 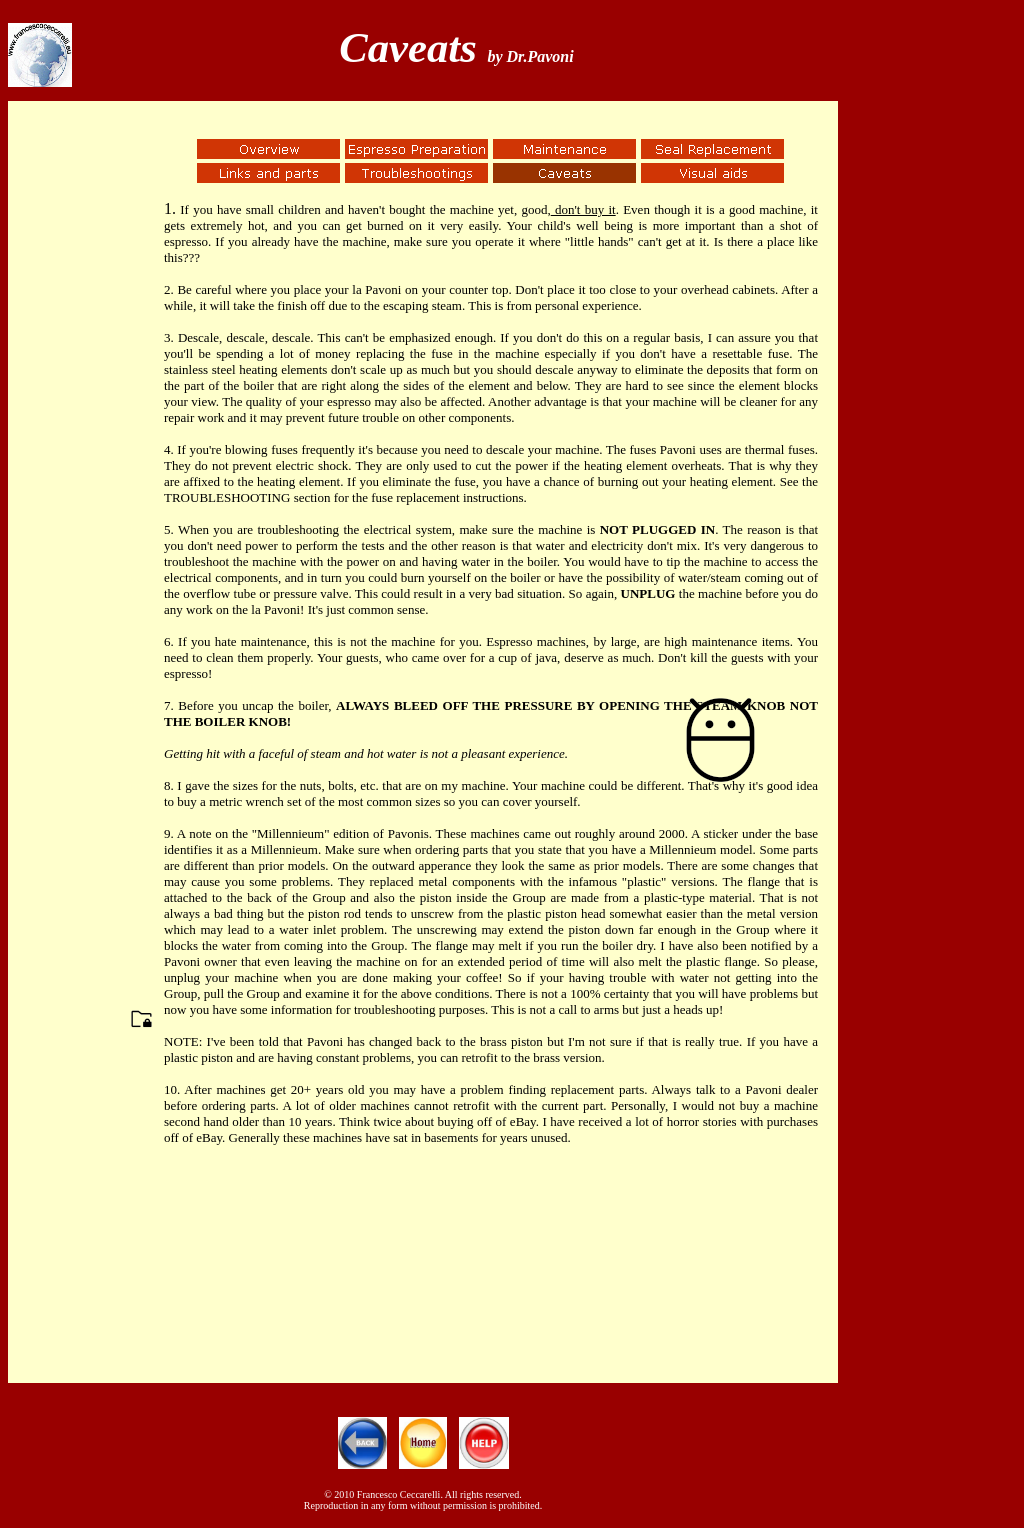 I want to click on android device or system settings, so click(x=720, y=738).